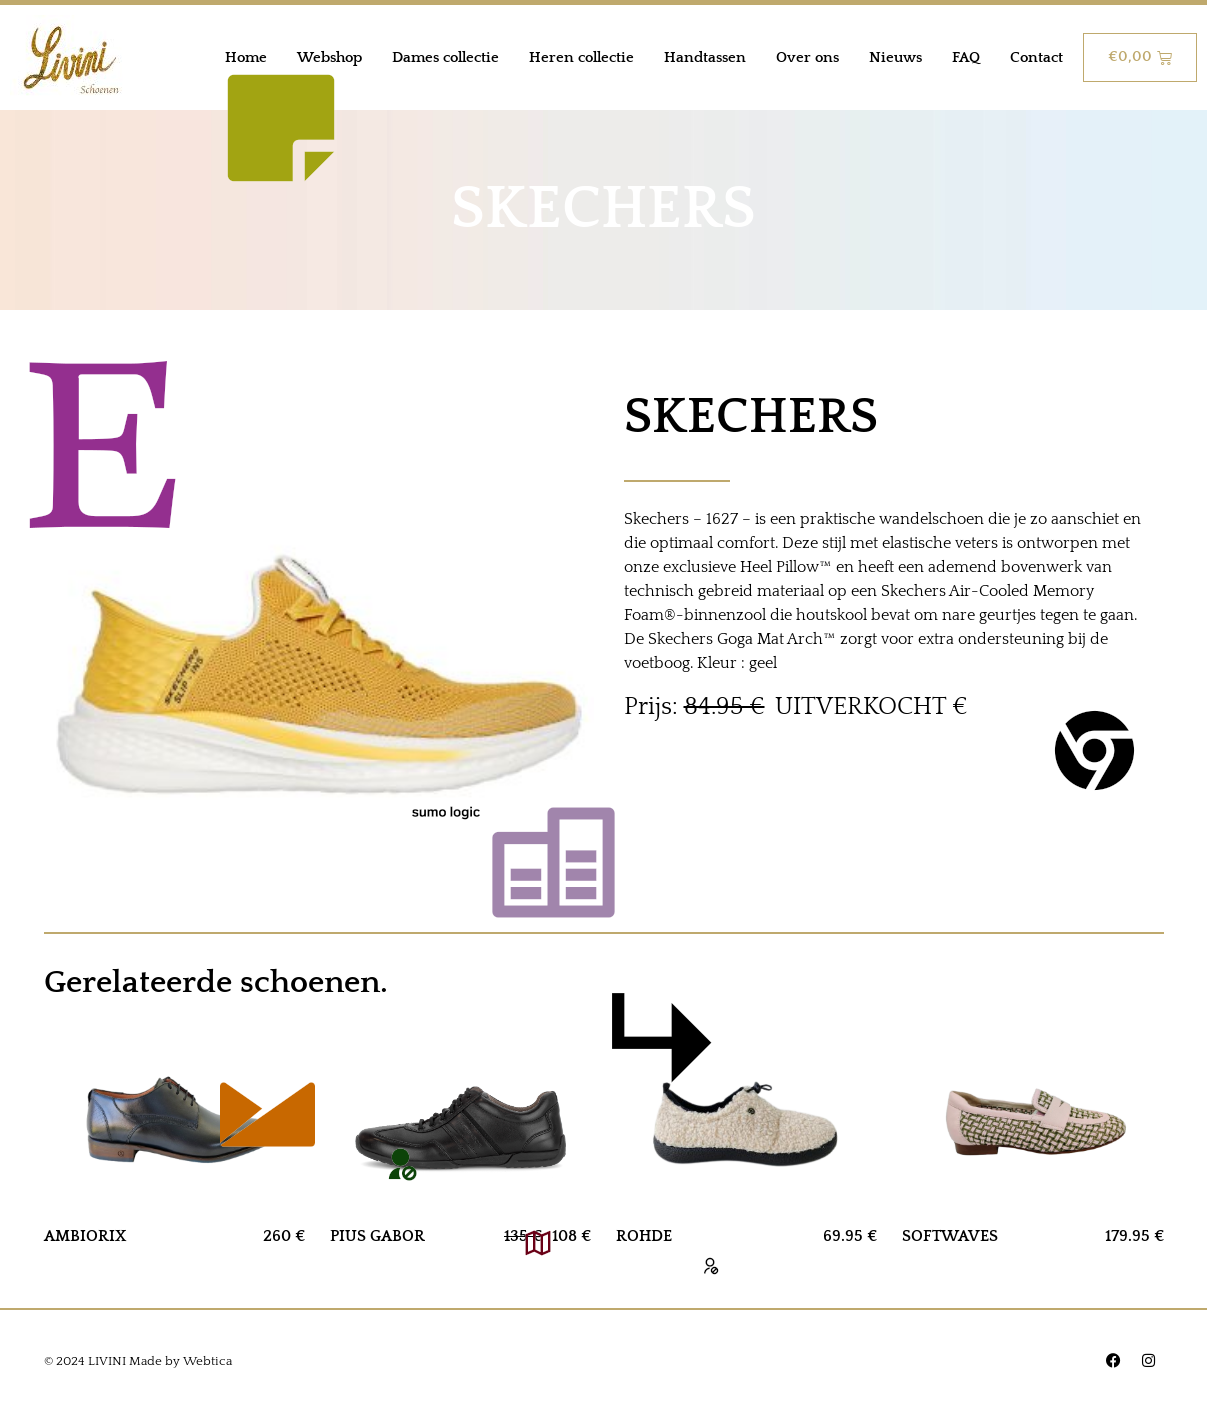 The height and width of the screenshot is (1410, 1207). I want to click on Campaign Monitor logo, so click(267, 1114).